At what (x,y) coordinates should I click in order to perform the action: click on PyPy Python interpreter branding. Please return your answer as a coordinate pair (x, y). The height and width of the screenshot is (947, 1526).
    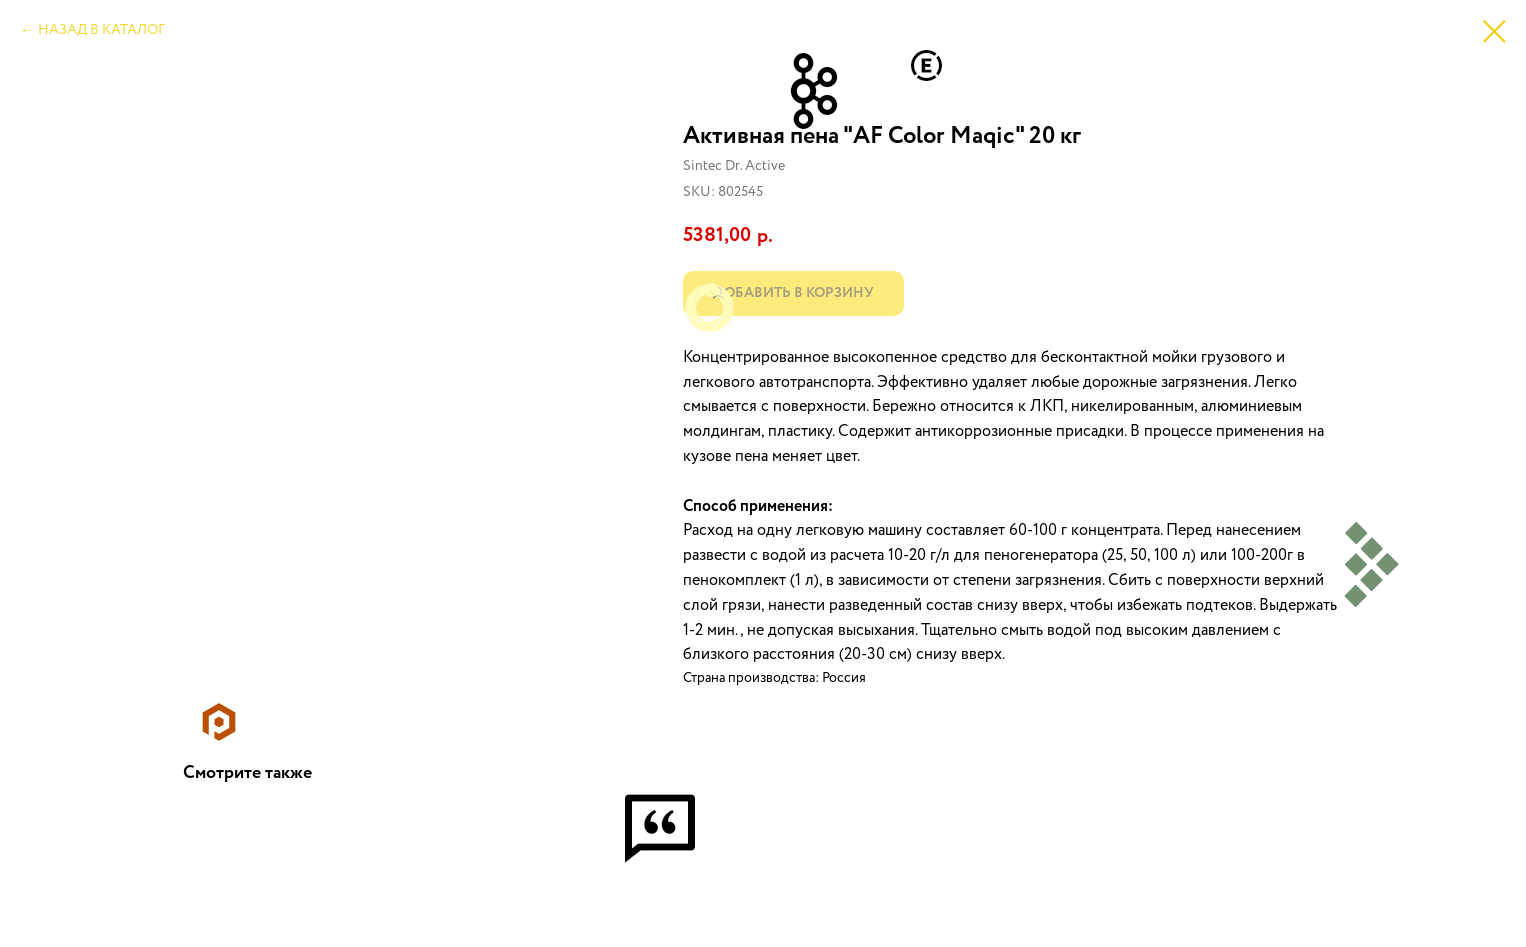
    Looking at the image, I should click on (709, 307).